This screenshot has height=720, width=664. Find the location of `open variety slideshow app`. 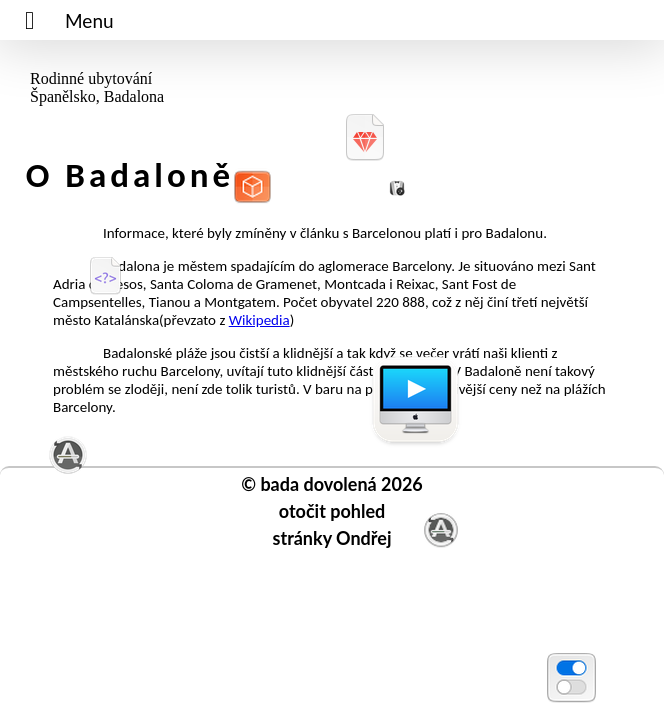

open variety slideshow app is located at coordinates (415, 399).